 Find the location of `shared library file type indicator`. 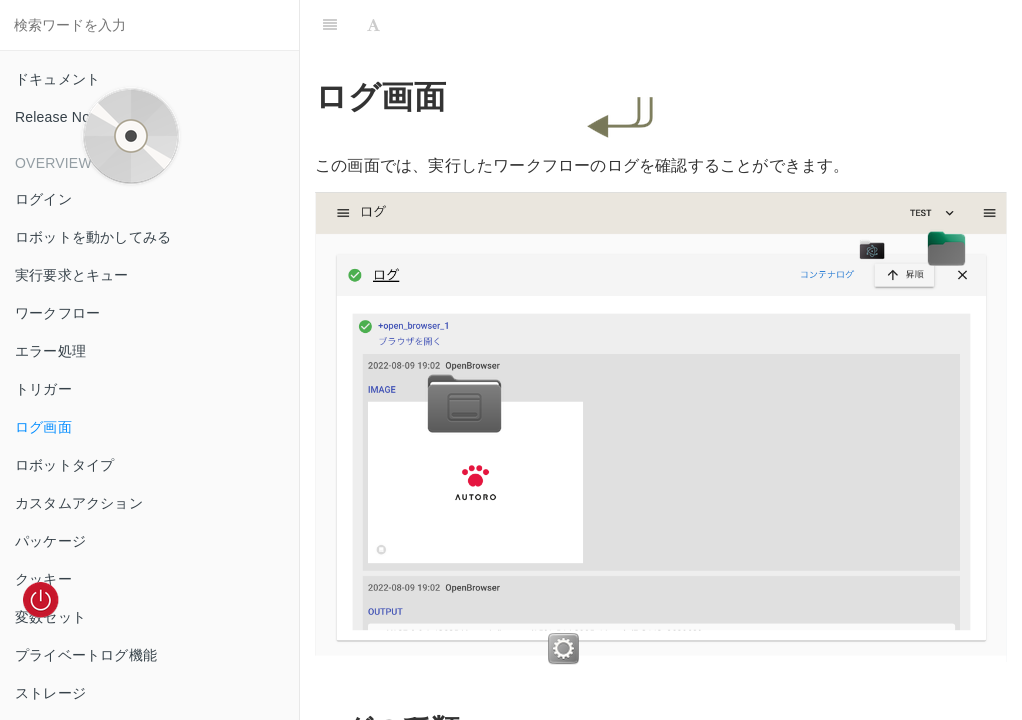

shared library file type indicator is located at coordinates (563, 648).